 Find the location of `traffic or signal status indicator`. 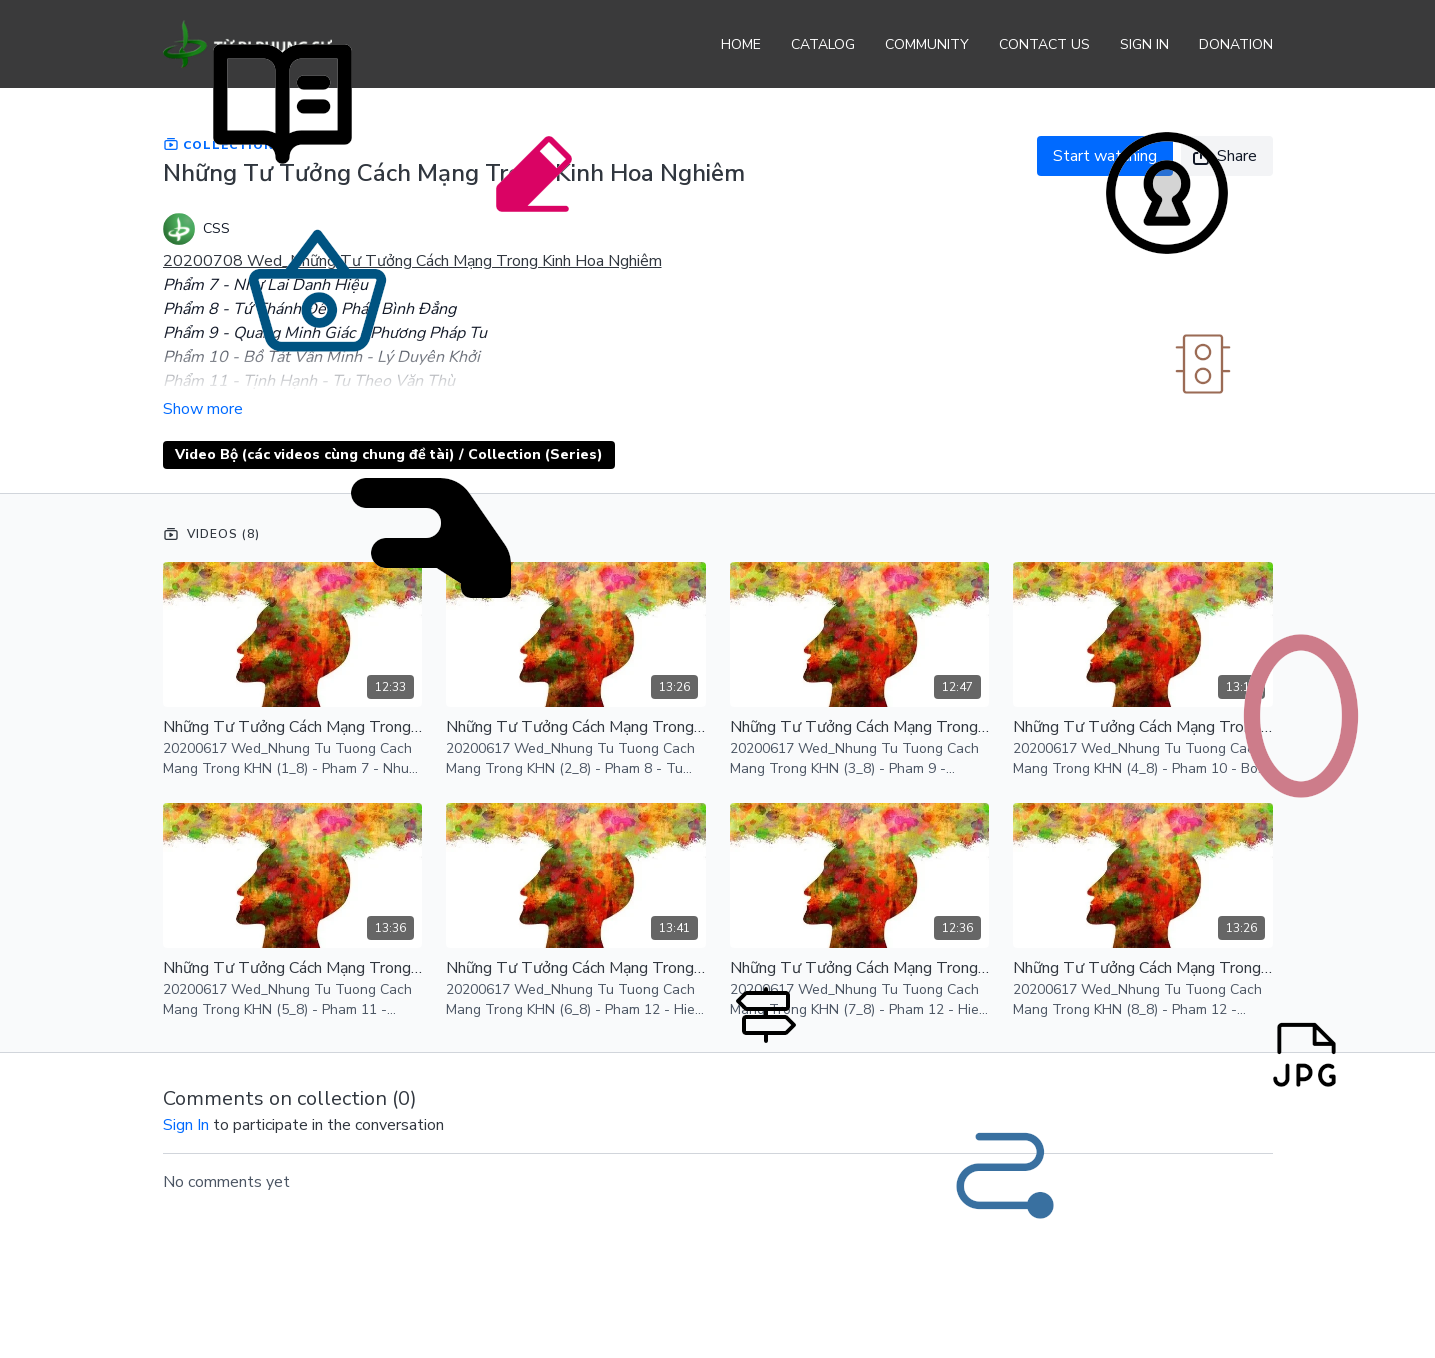

traffic or signal status indicator is located at coordinates (1203, 364).